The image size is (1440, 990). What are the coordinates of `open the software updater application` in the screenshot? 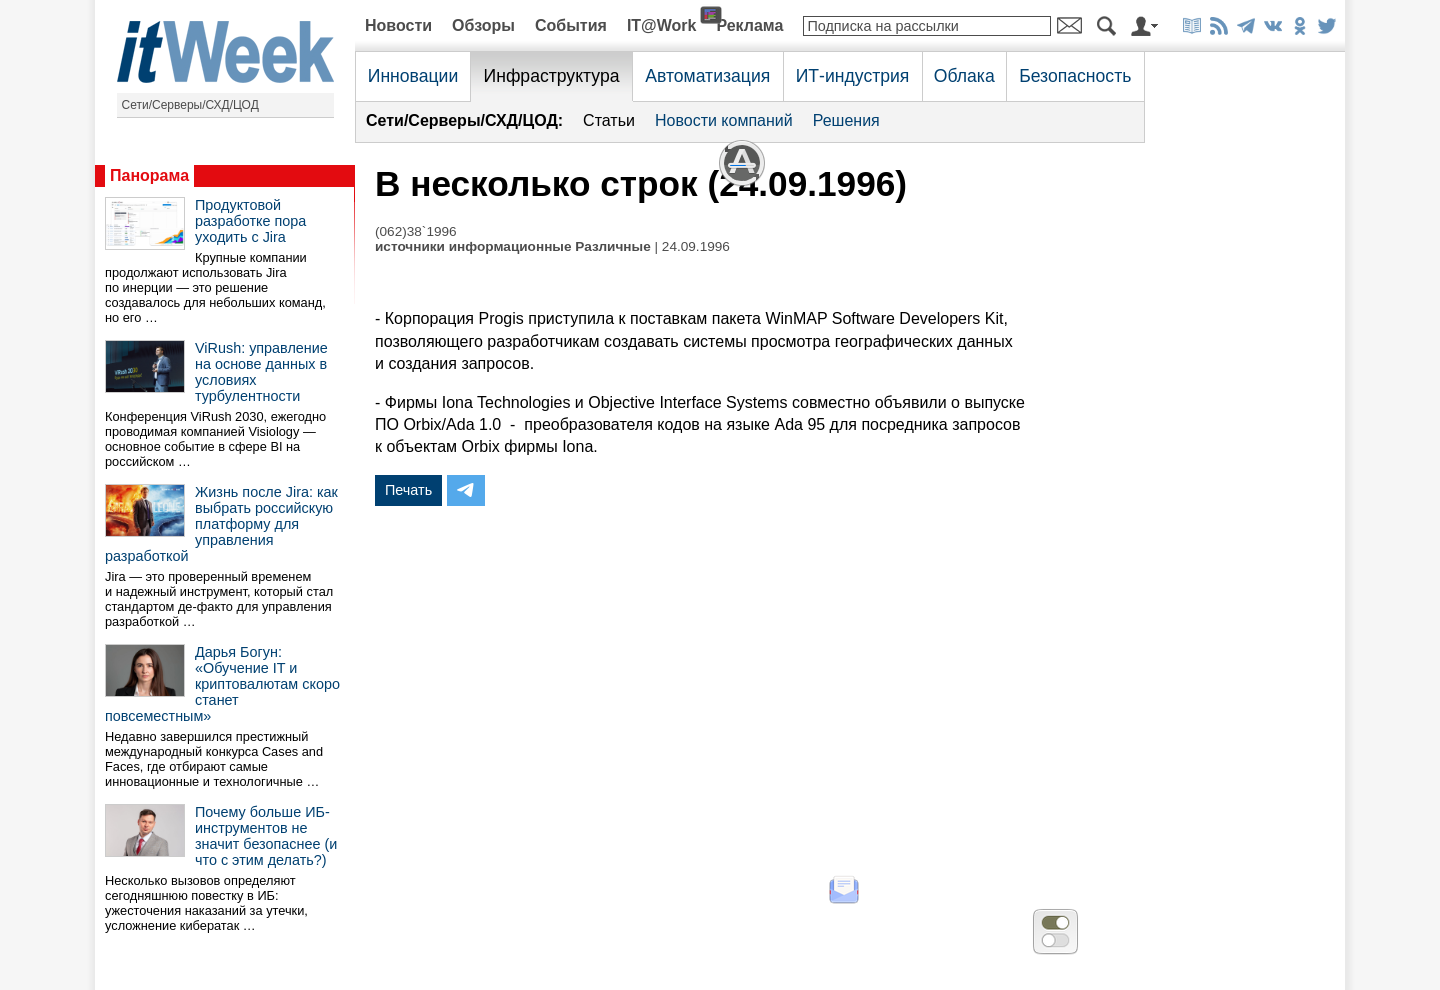 It's located at (742, 163).